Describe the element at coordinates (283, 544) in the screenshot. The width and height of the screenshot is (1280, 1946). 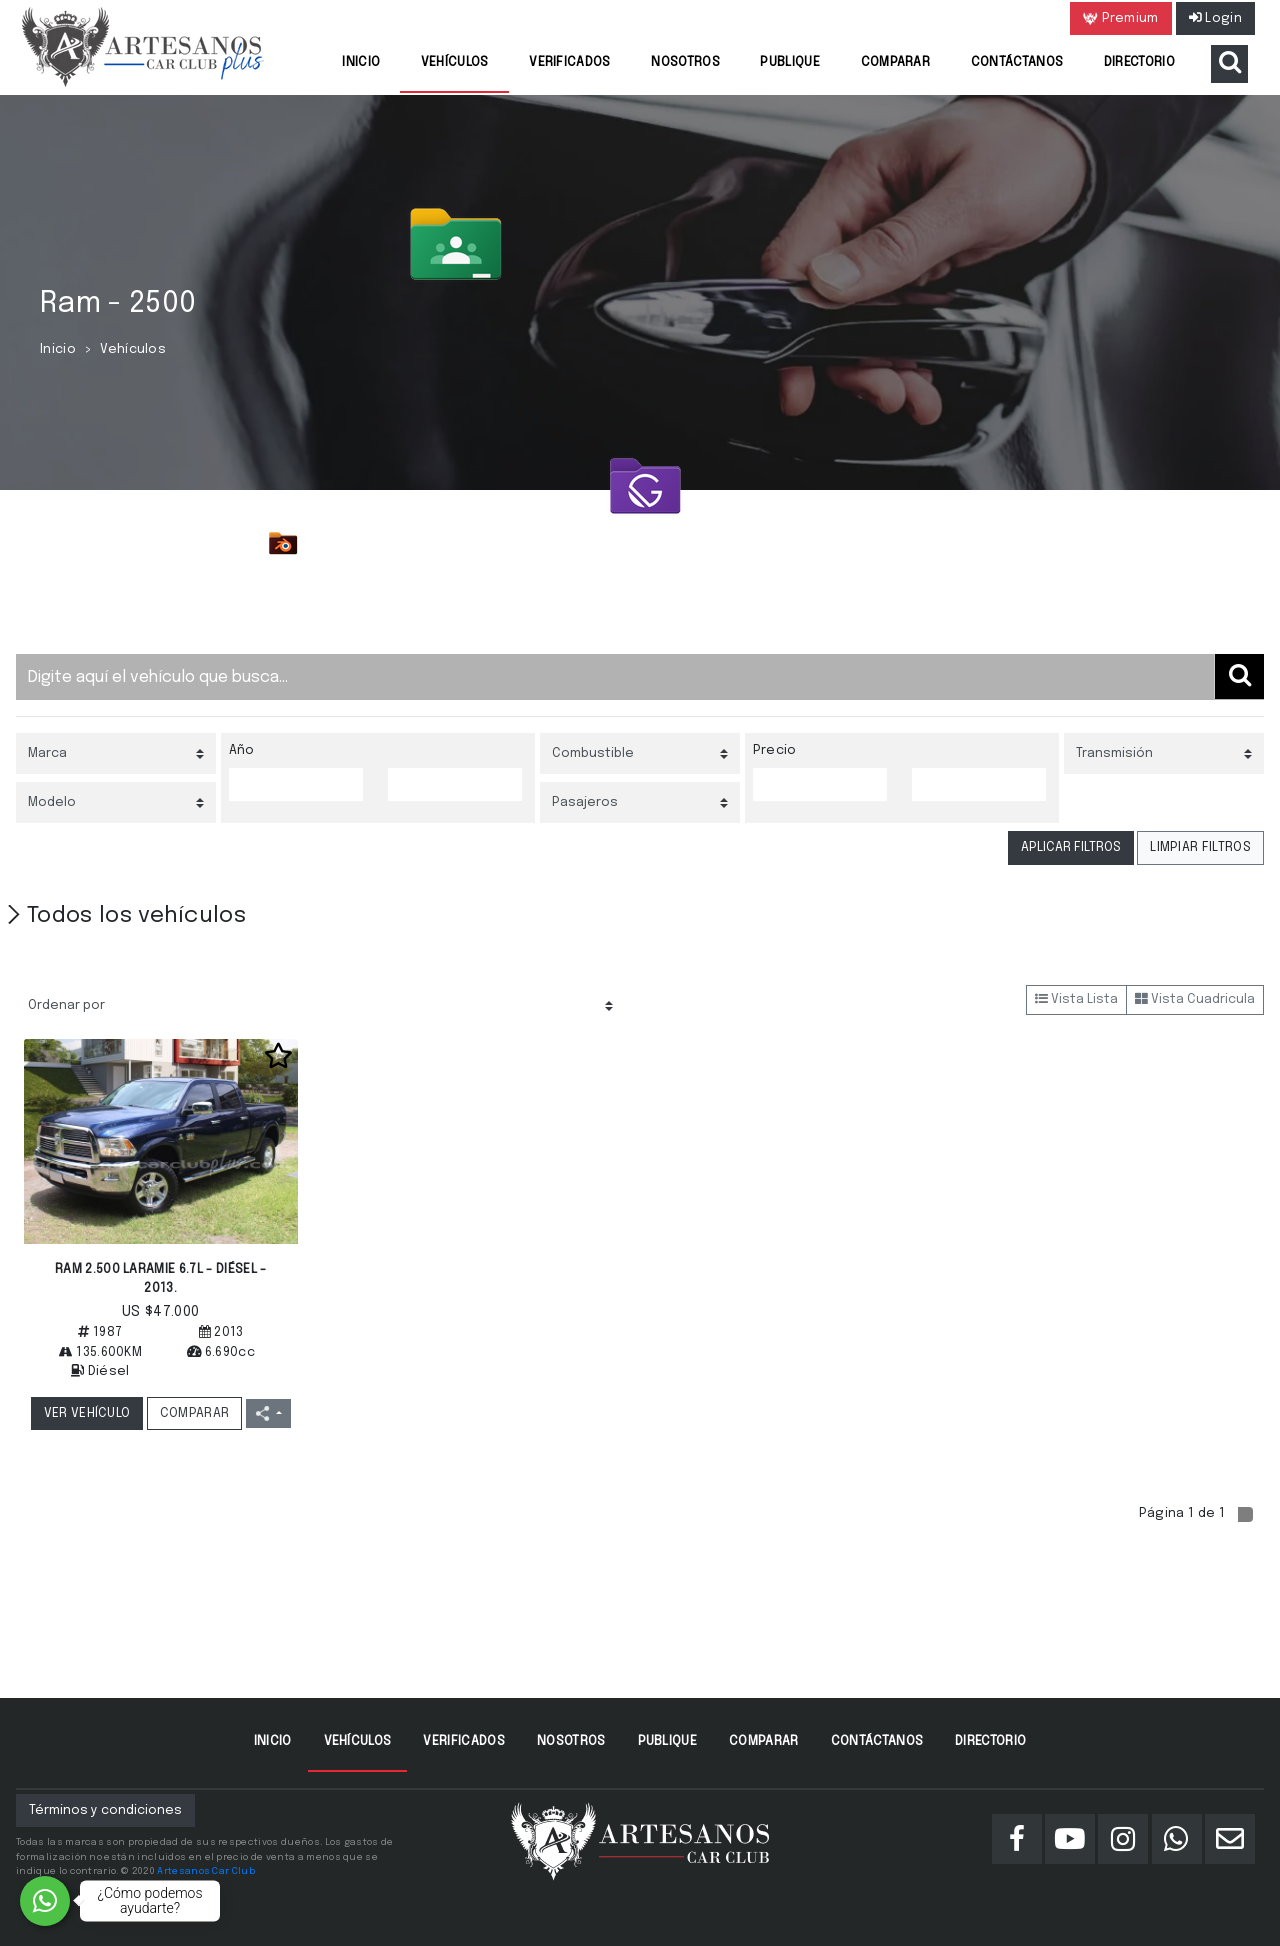
I see `open folder containing Blender project files` at that location.